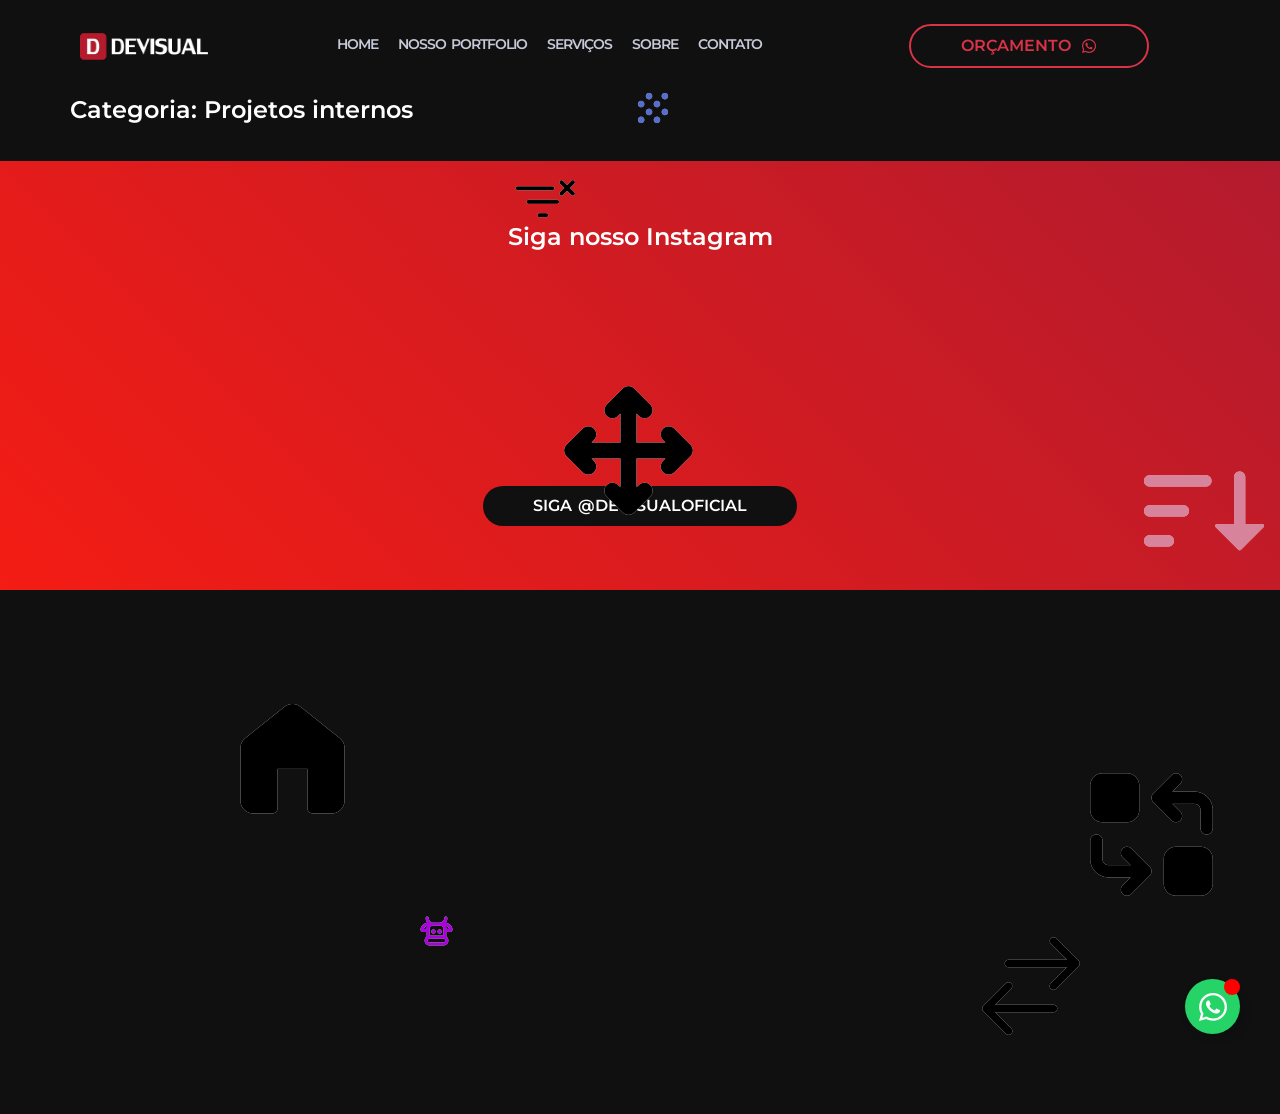  Describe the element at coordinates (292, 763) in the screenshot. I see `go to home screen` at that location.